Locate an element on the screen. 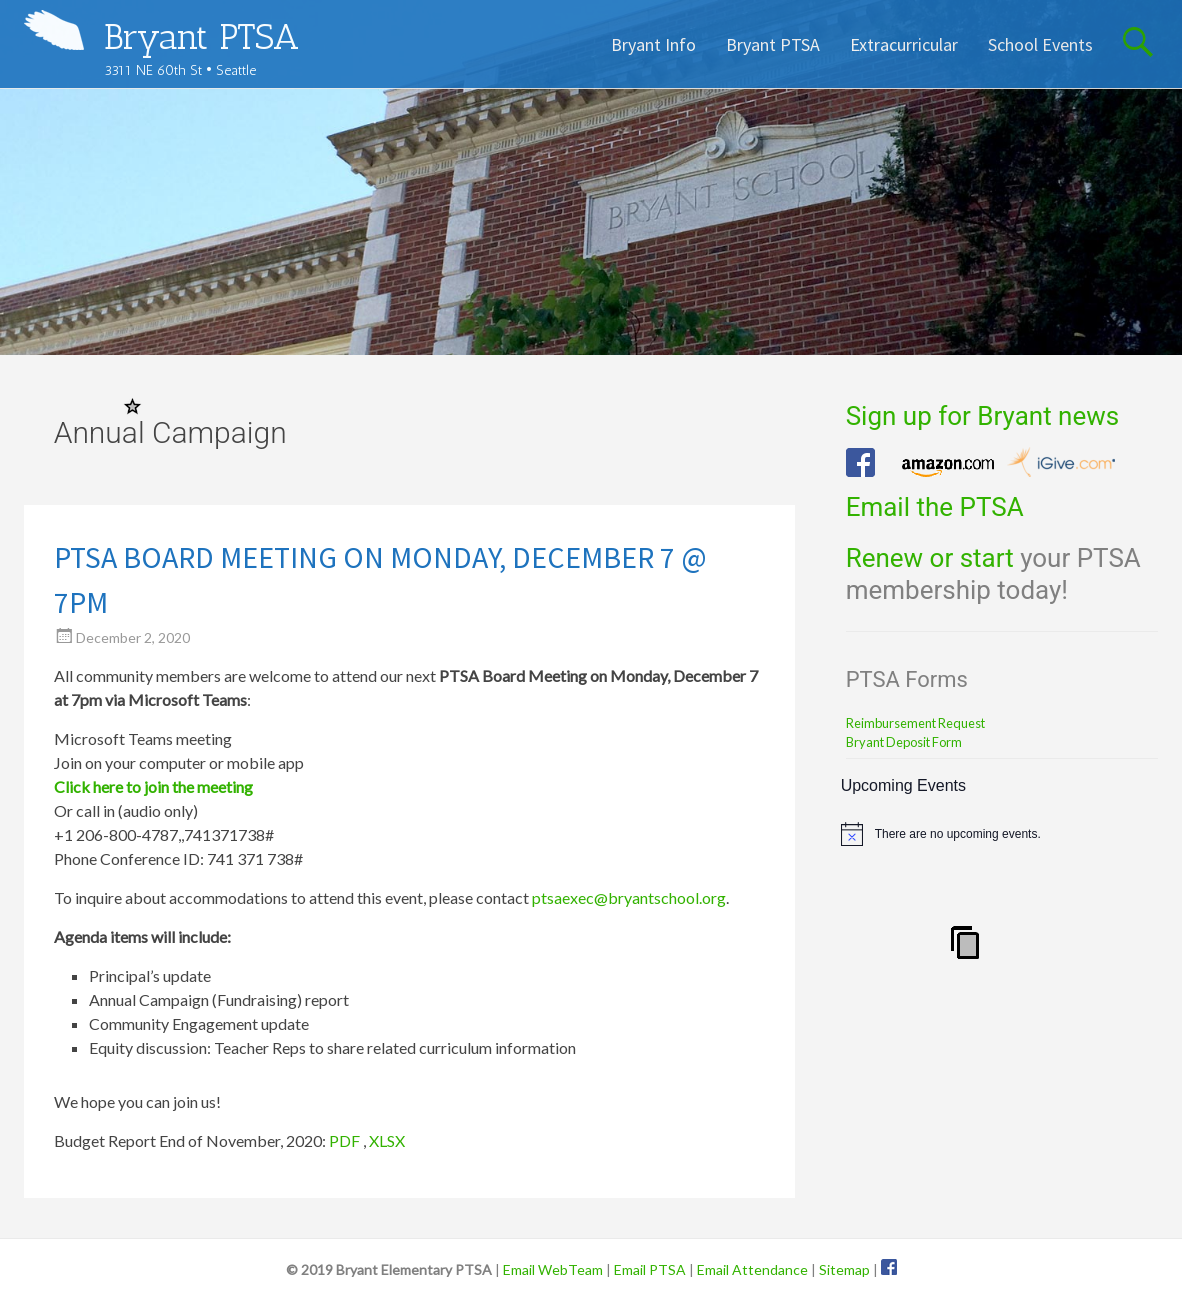 The width and height of the screenshot is (1182, 1300). copy to clipboard is located at coordinates (966, 943).